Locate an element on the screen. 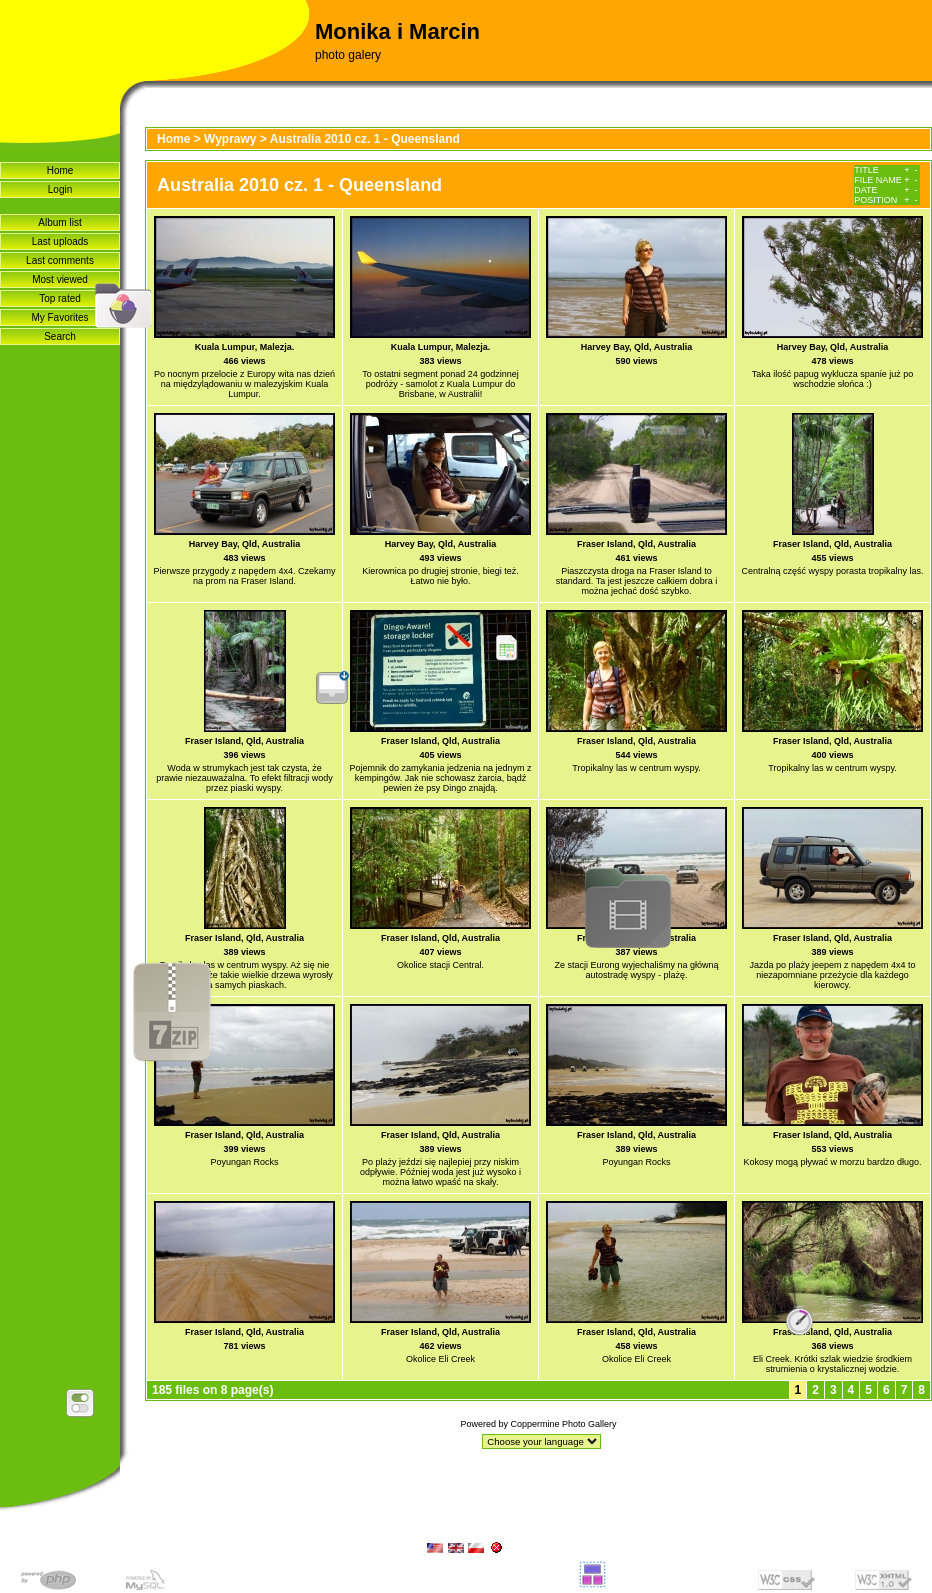 The width and height of the screenshot is (932, 1593). access your email inbox is located at coordinates (332, 688).